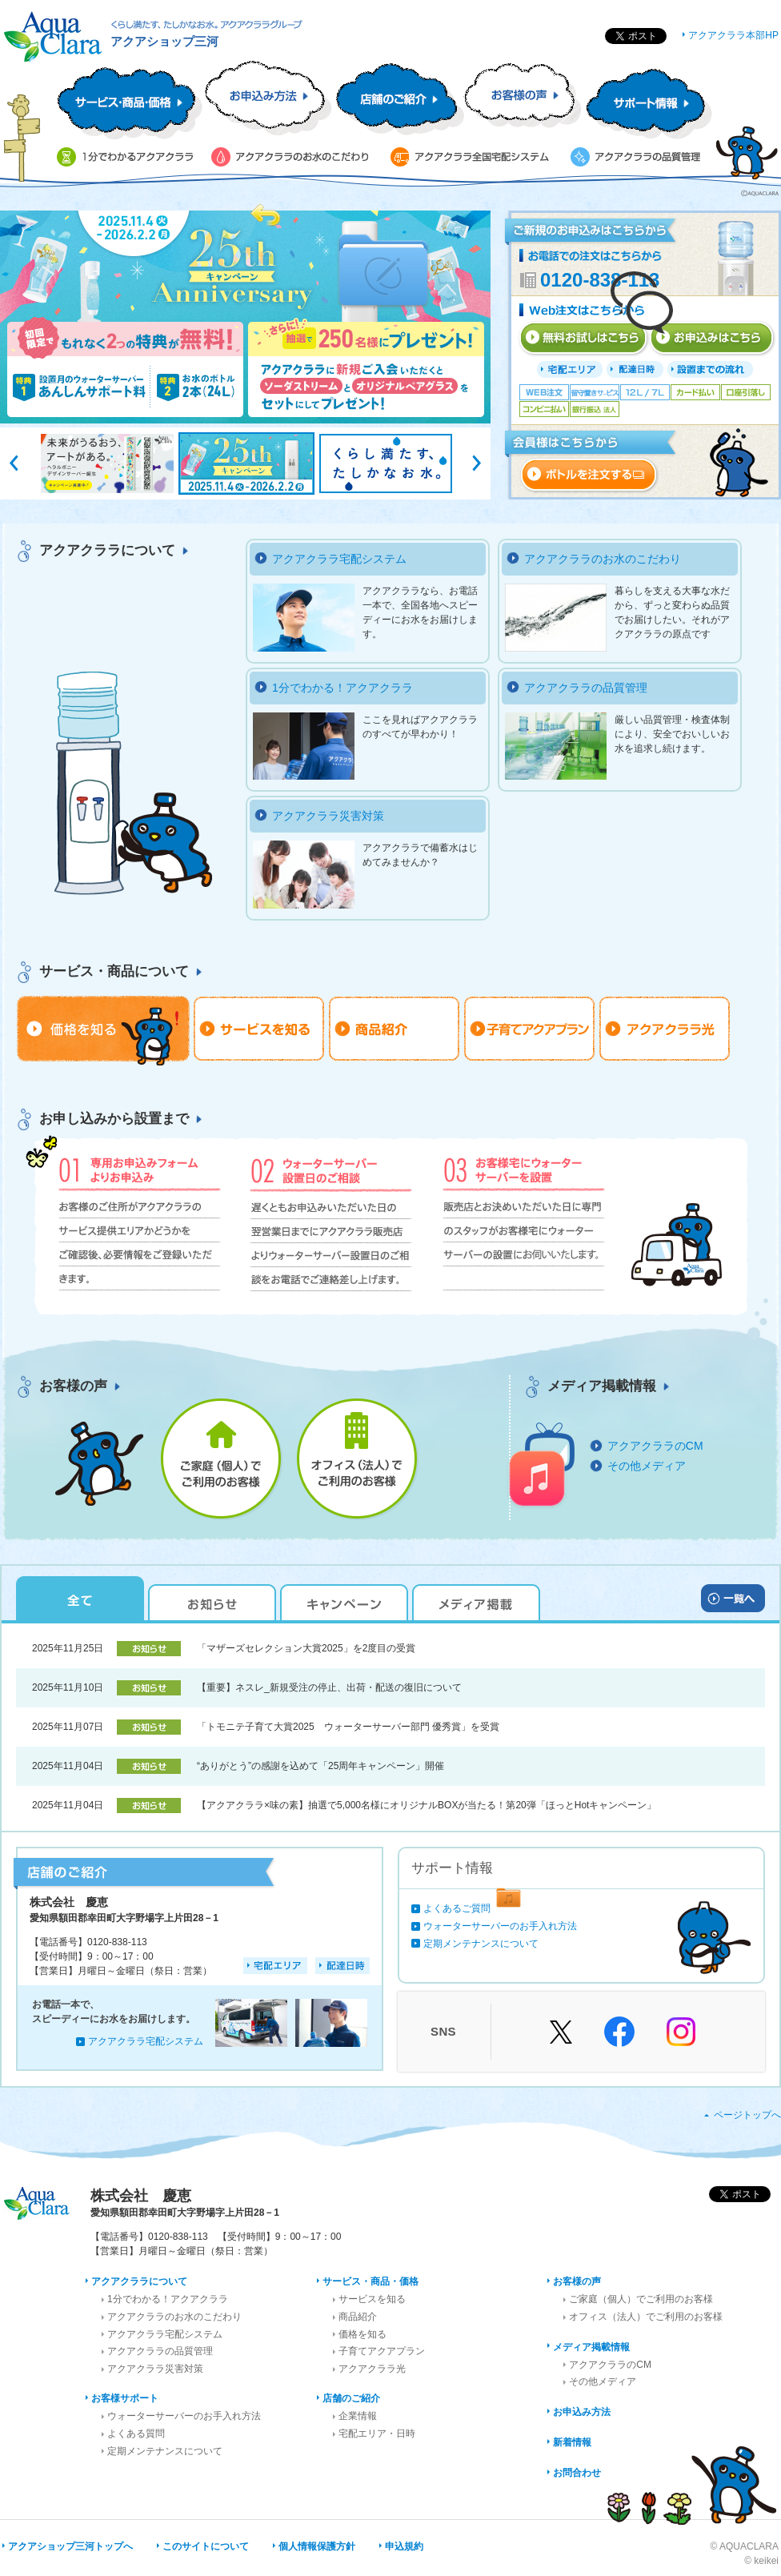 The image size is (781, 2576). Describe the element at coordinates (265, 214) in the screenshot. I see `undo the last action` at that location.